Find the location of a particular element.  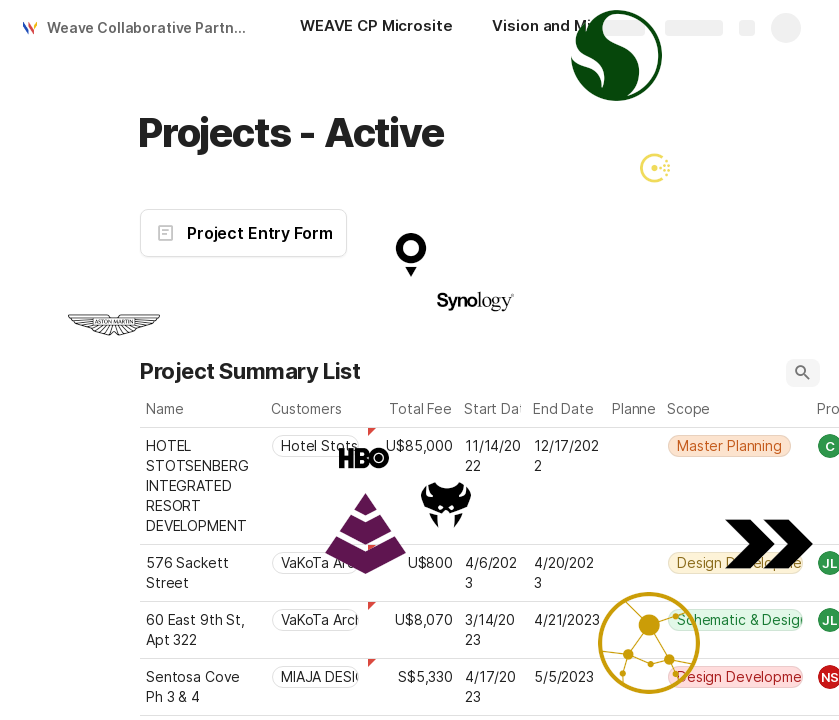

open the HBO streaming app is located at coordinates (364, 458).